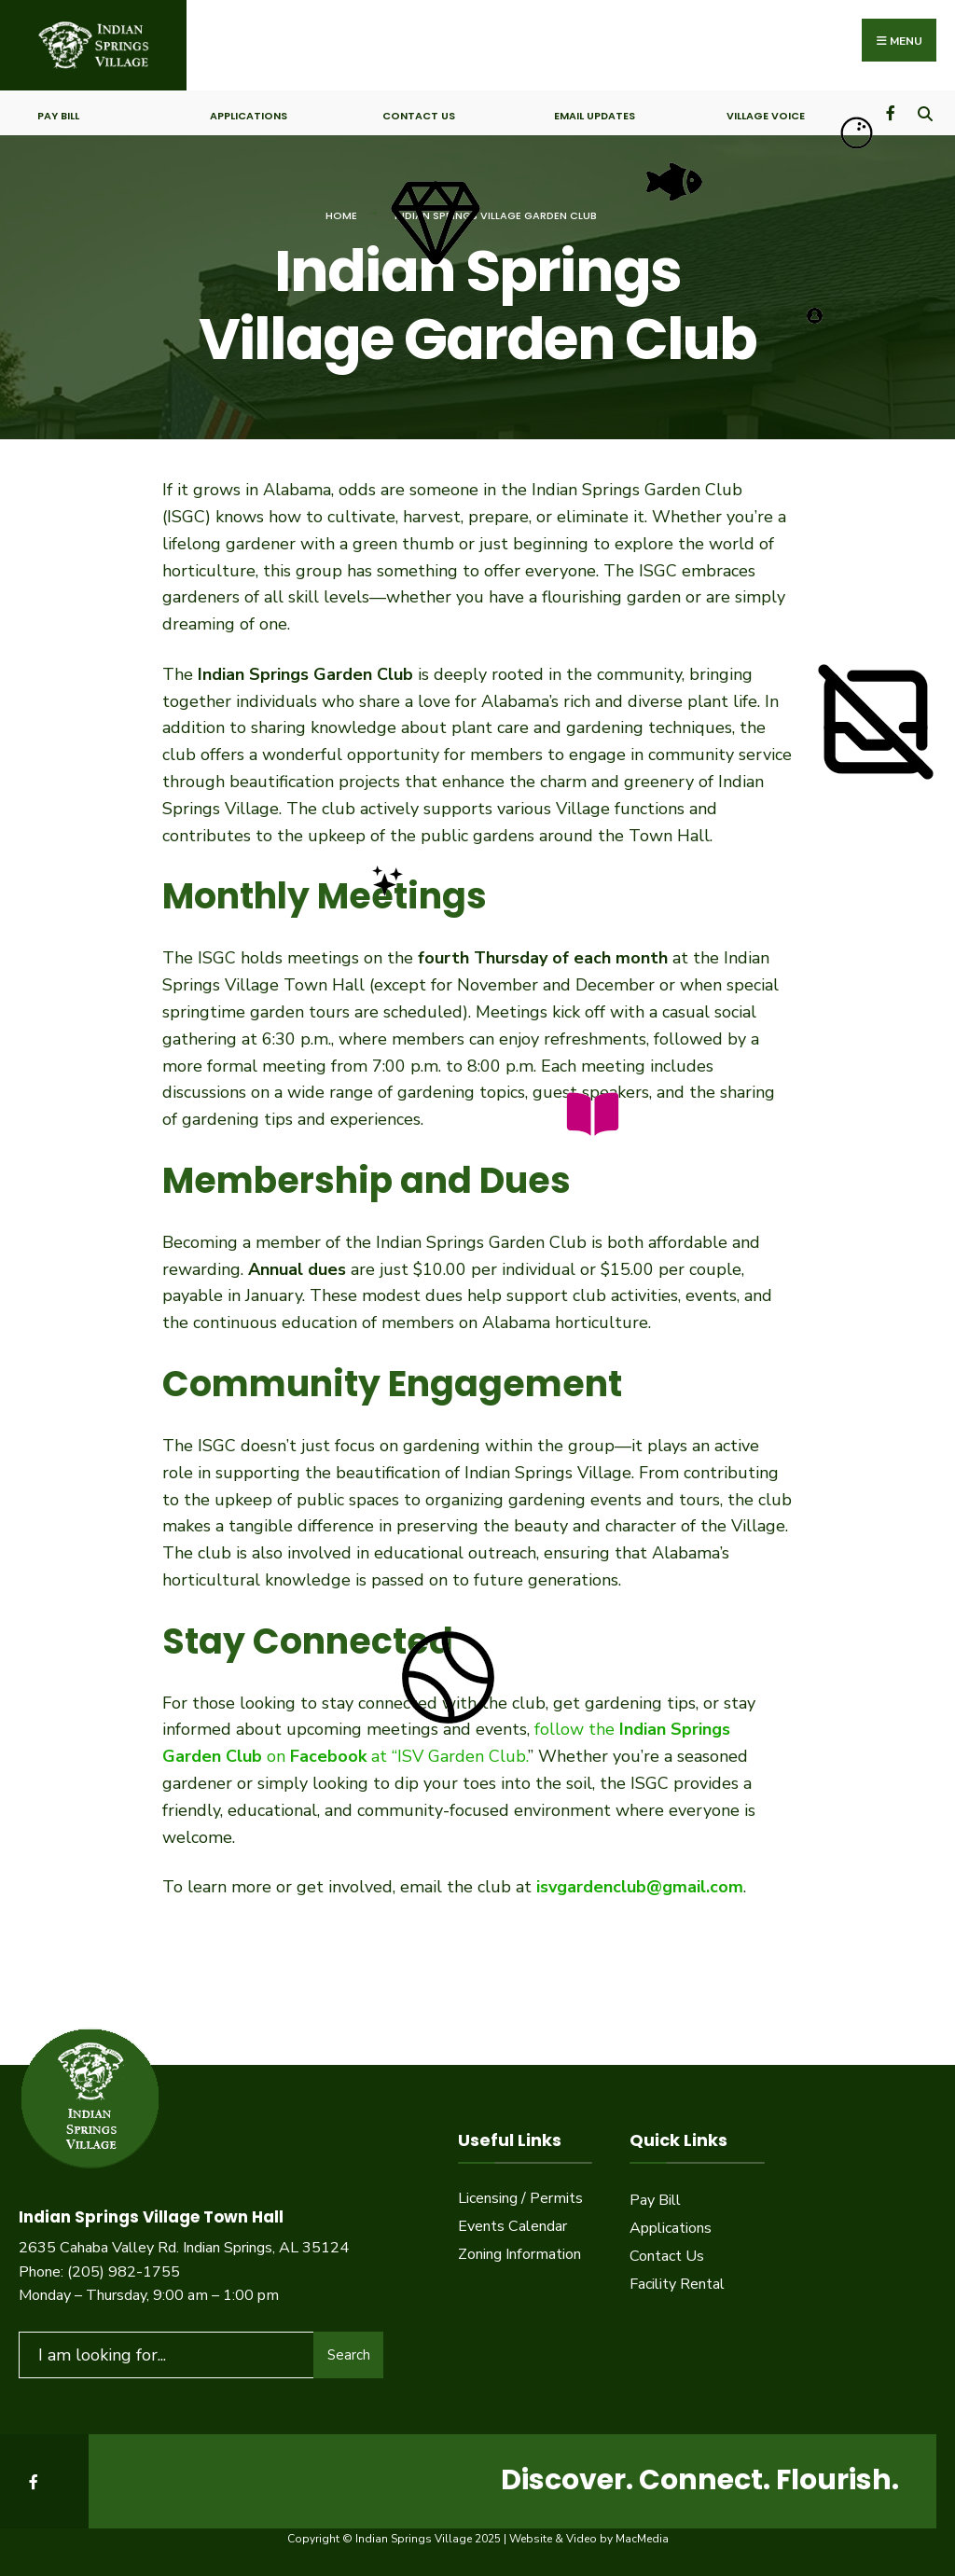 Image resolution: width=955 pixels, height=2576 pixels. Describe the element at coordinates (856, 132) in the screenshot. I see `access bowling game or activity` at that location.